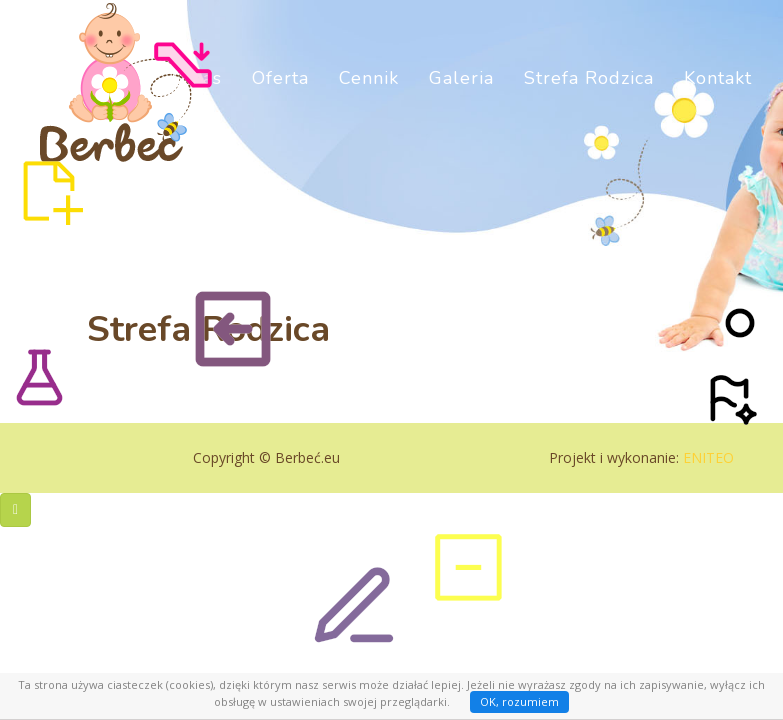  What do you see at coordinates (471, 570) in the screenshot?
I see `remove item from diff comparison` at bounding box center [471, 570].